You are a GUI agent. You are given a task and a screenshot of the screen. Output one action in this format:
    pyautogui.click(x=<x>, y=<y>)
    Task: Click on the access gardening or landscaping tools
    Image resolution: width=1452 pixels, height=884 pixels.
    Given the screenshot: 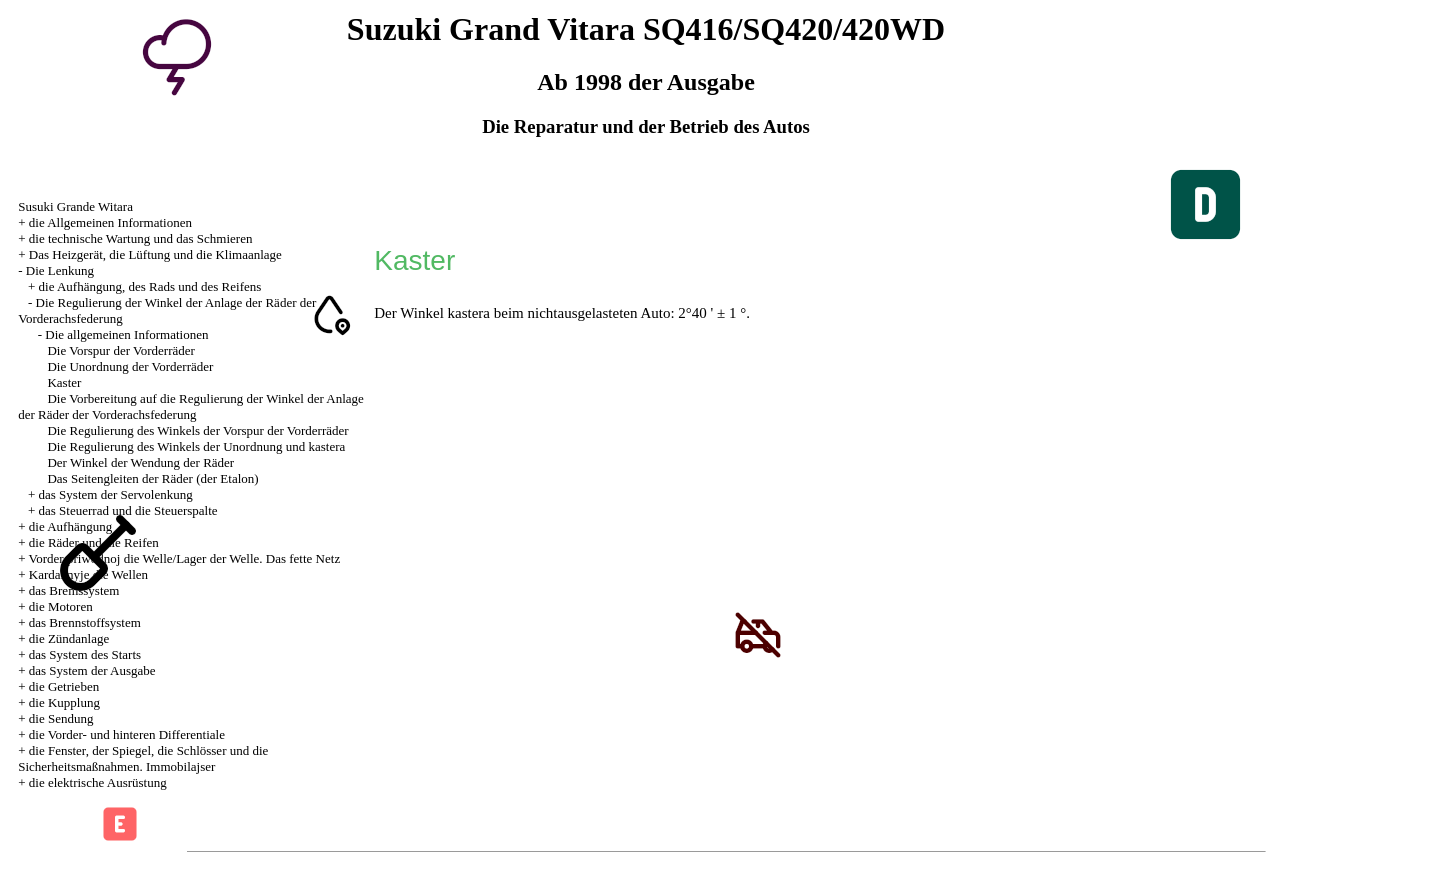 What is the action you would take?
    pyautogui.click(x=100, y=551)
    